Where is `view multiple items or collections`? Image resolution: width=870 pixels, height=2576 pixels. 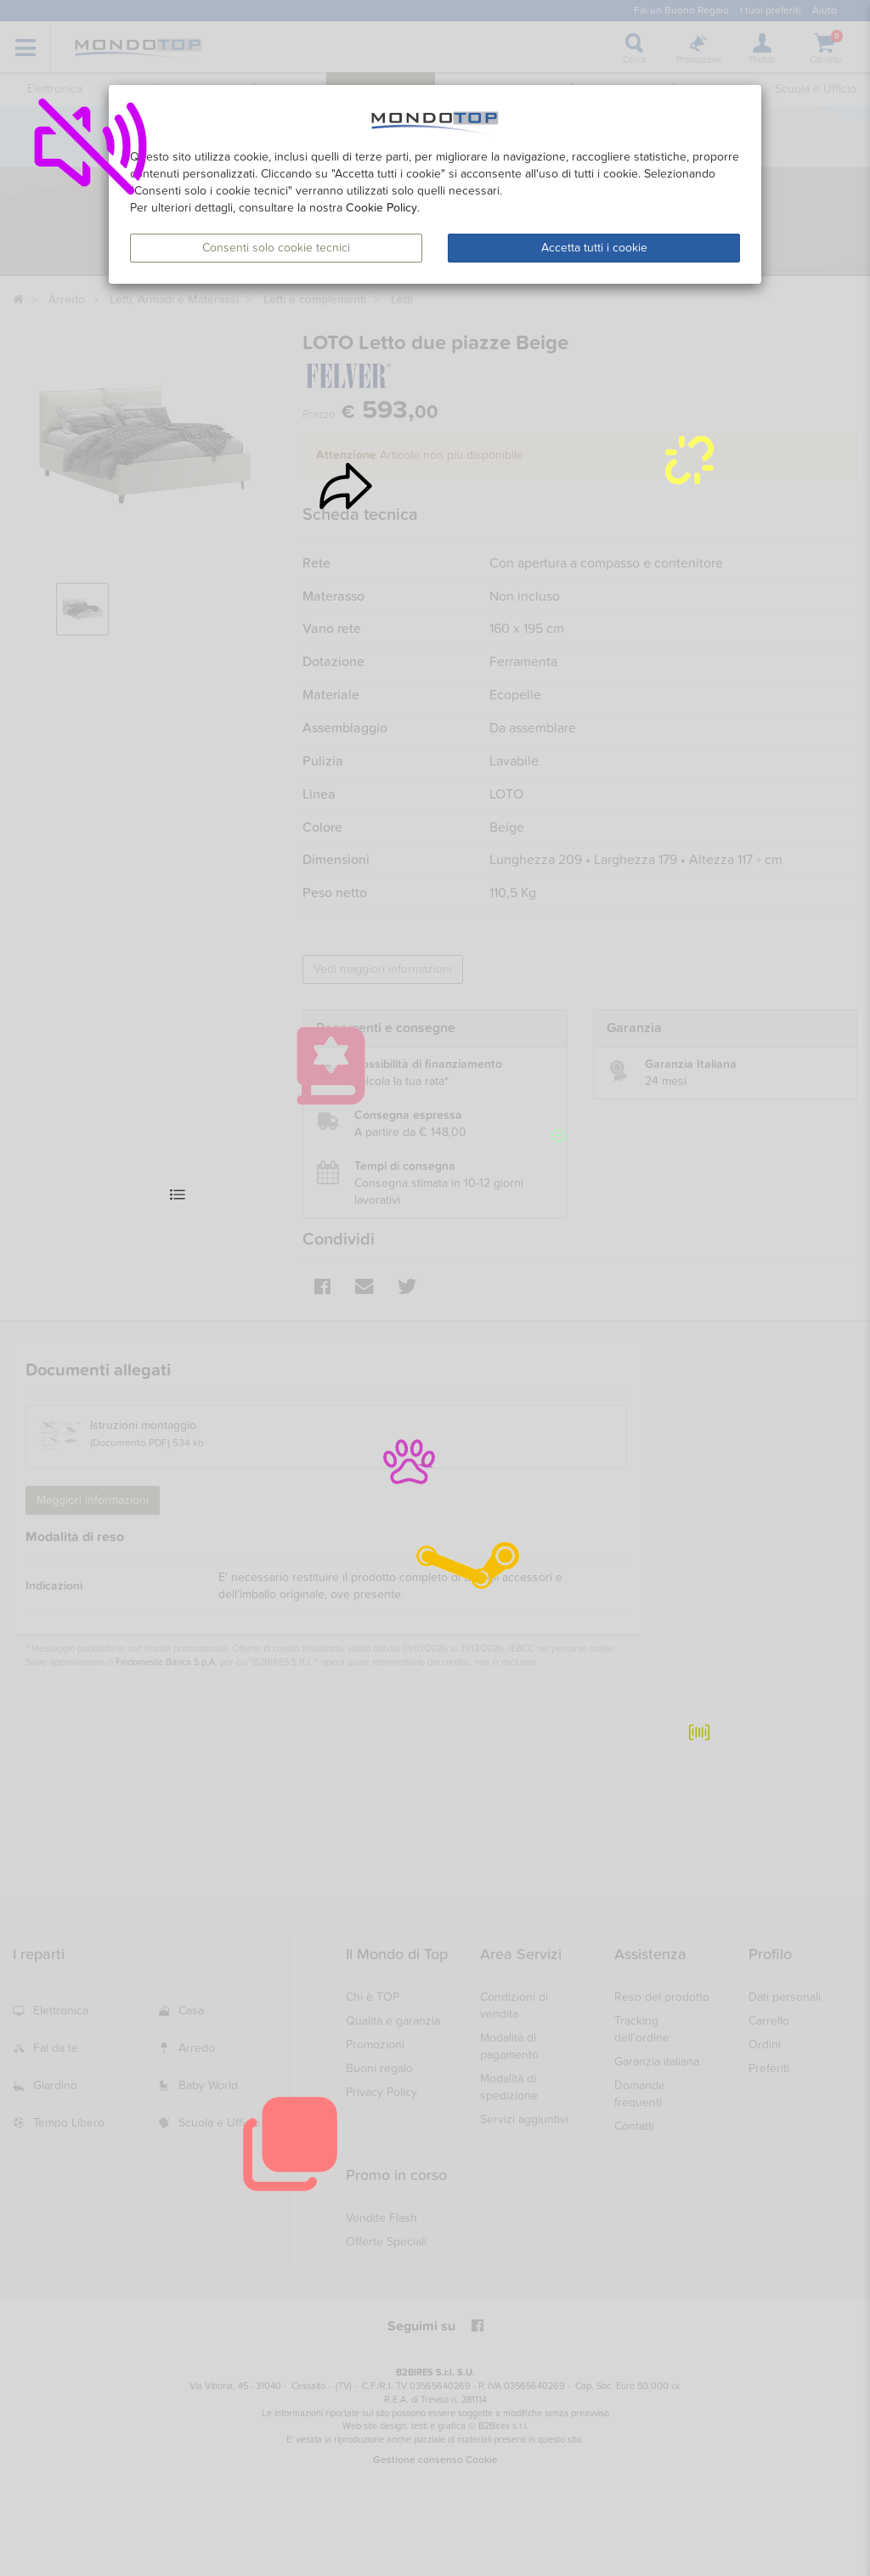 view multiple items or collections is located at coordinates (290, 2144).